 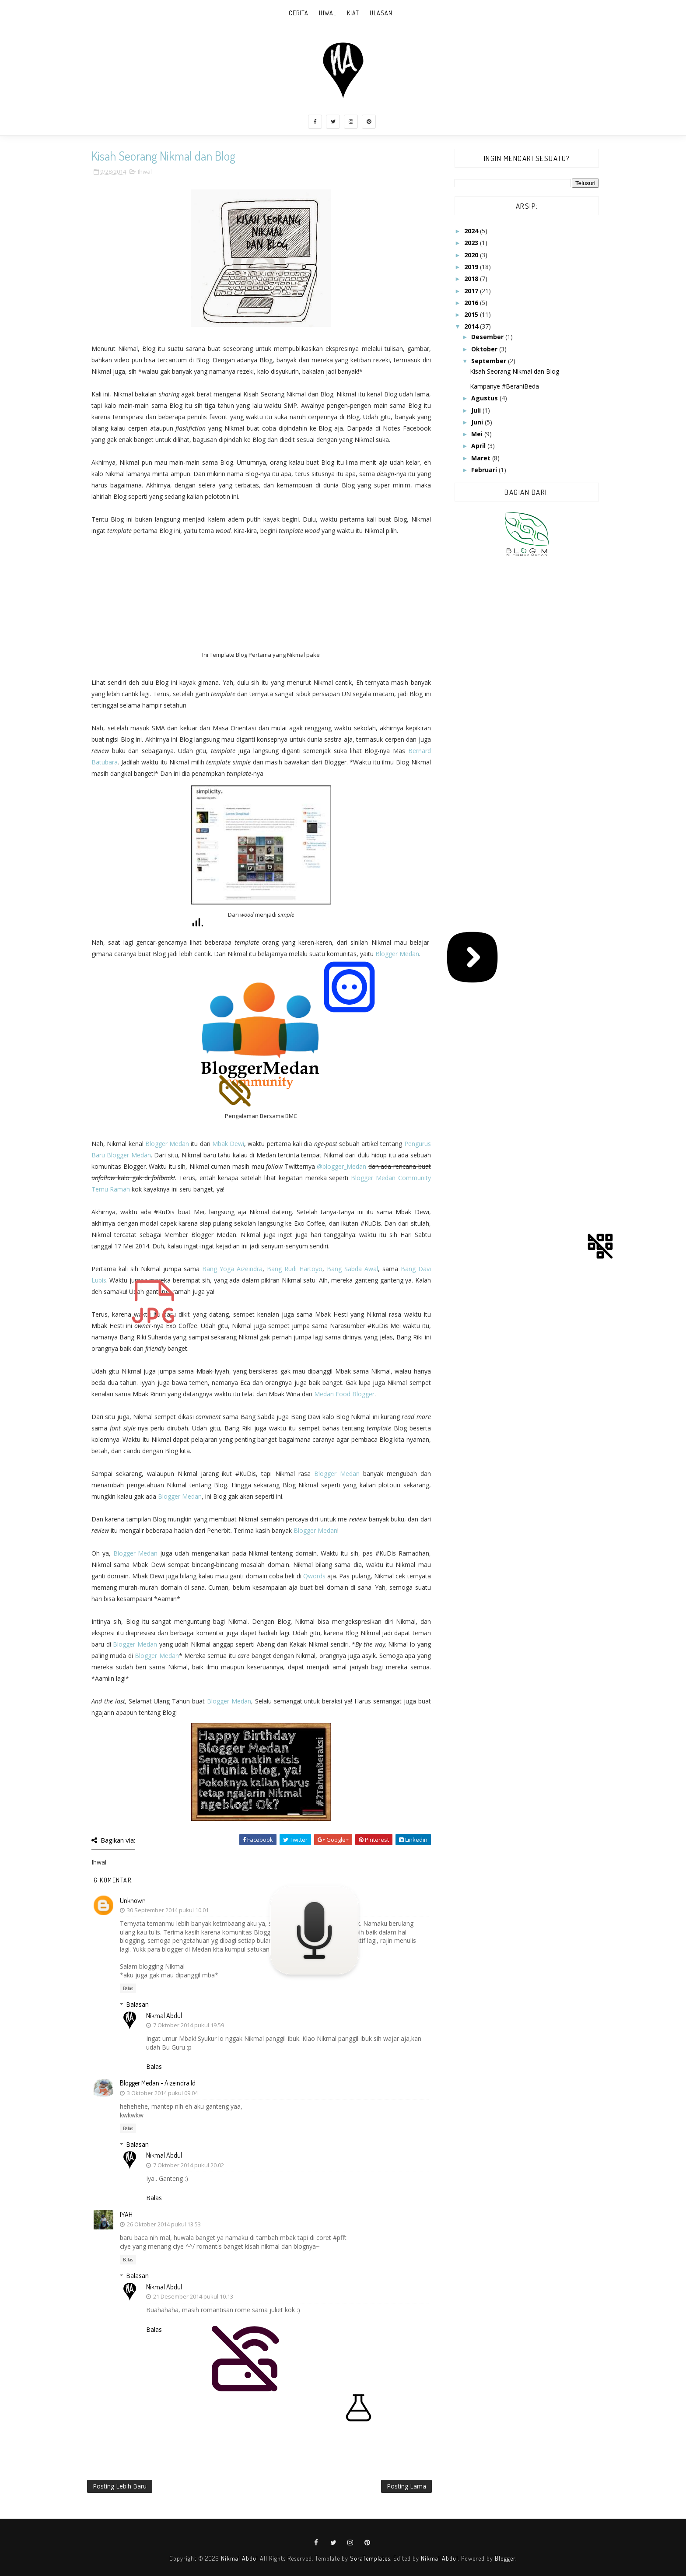 I want to click on go to next item or step, so click(x=472, y=957).